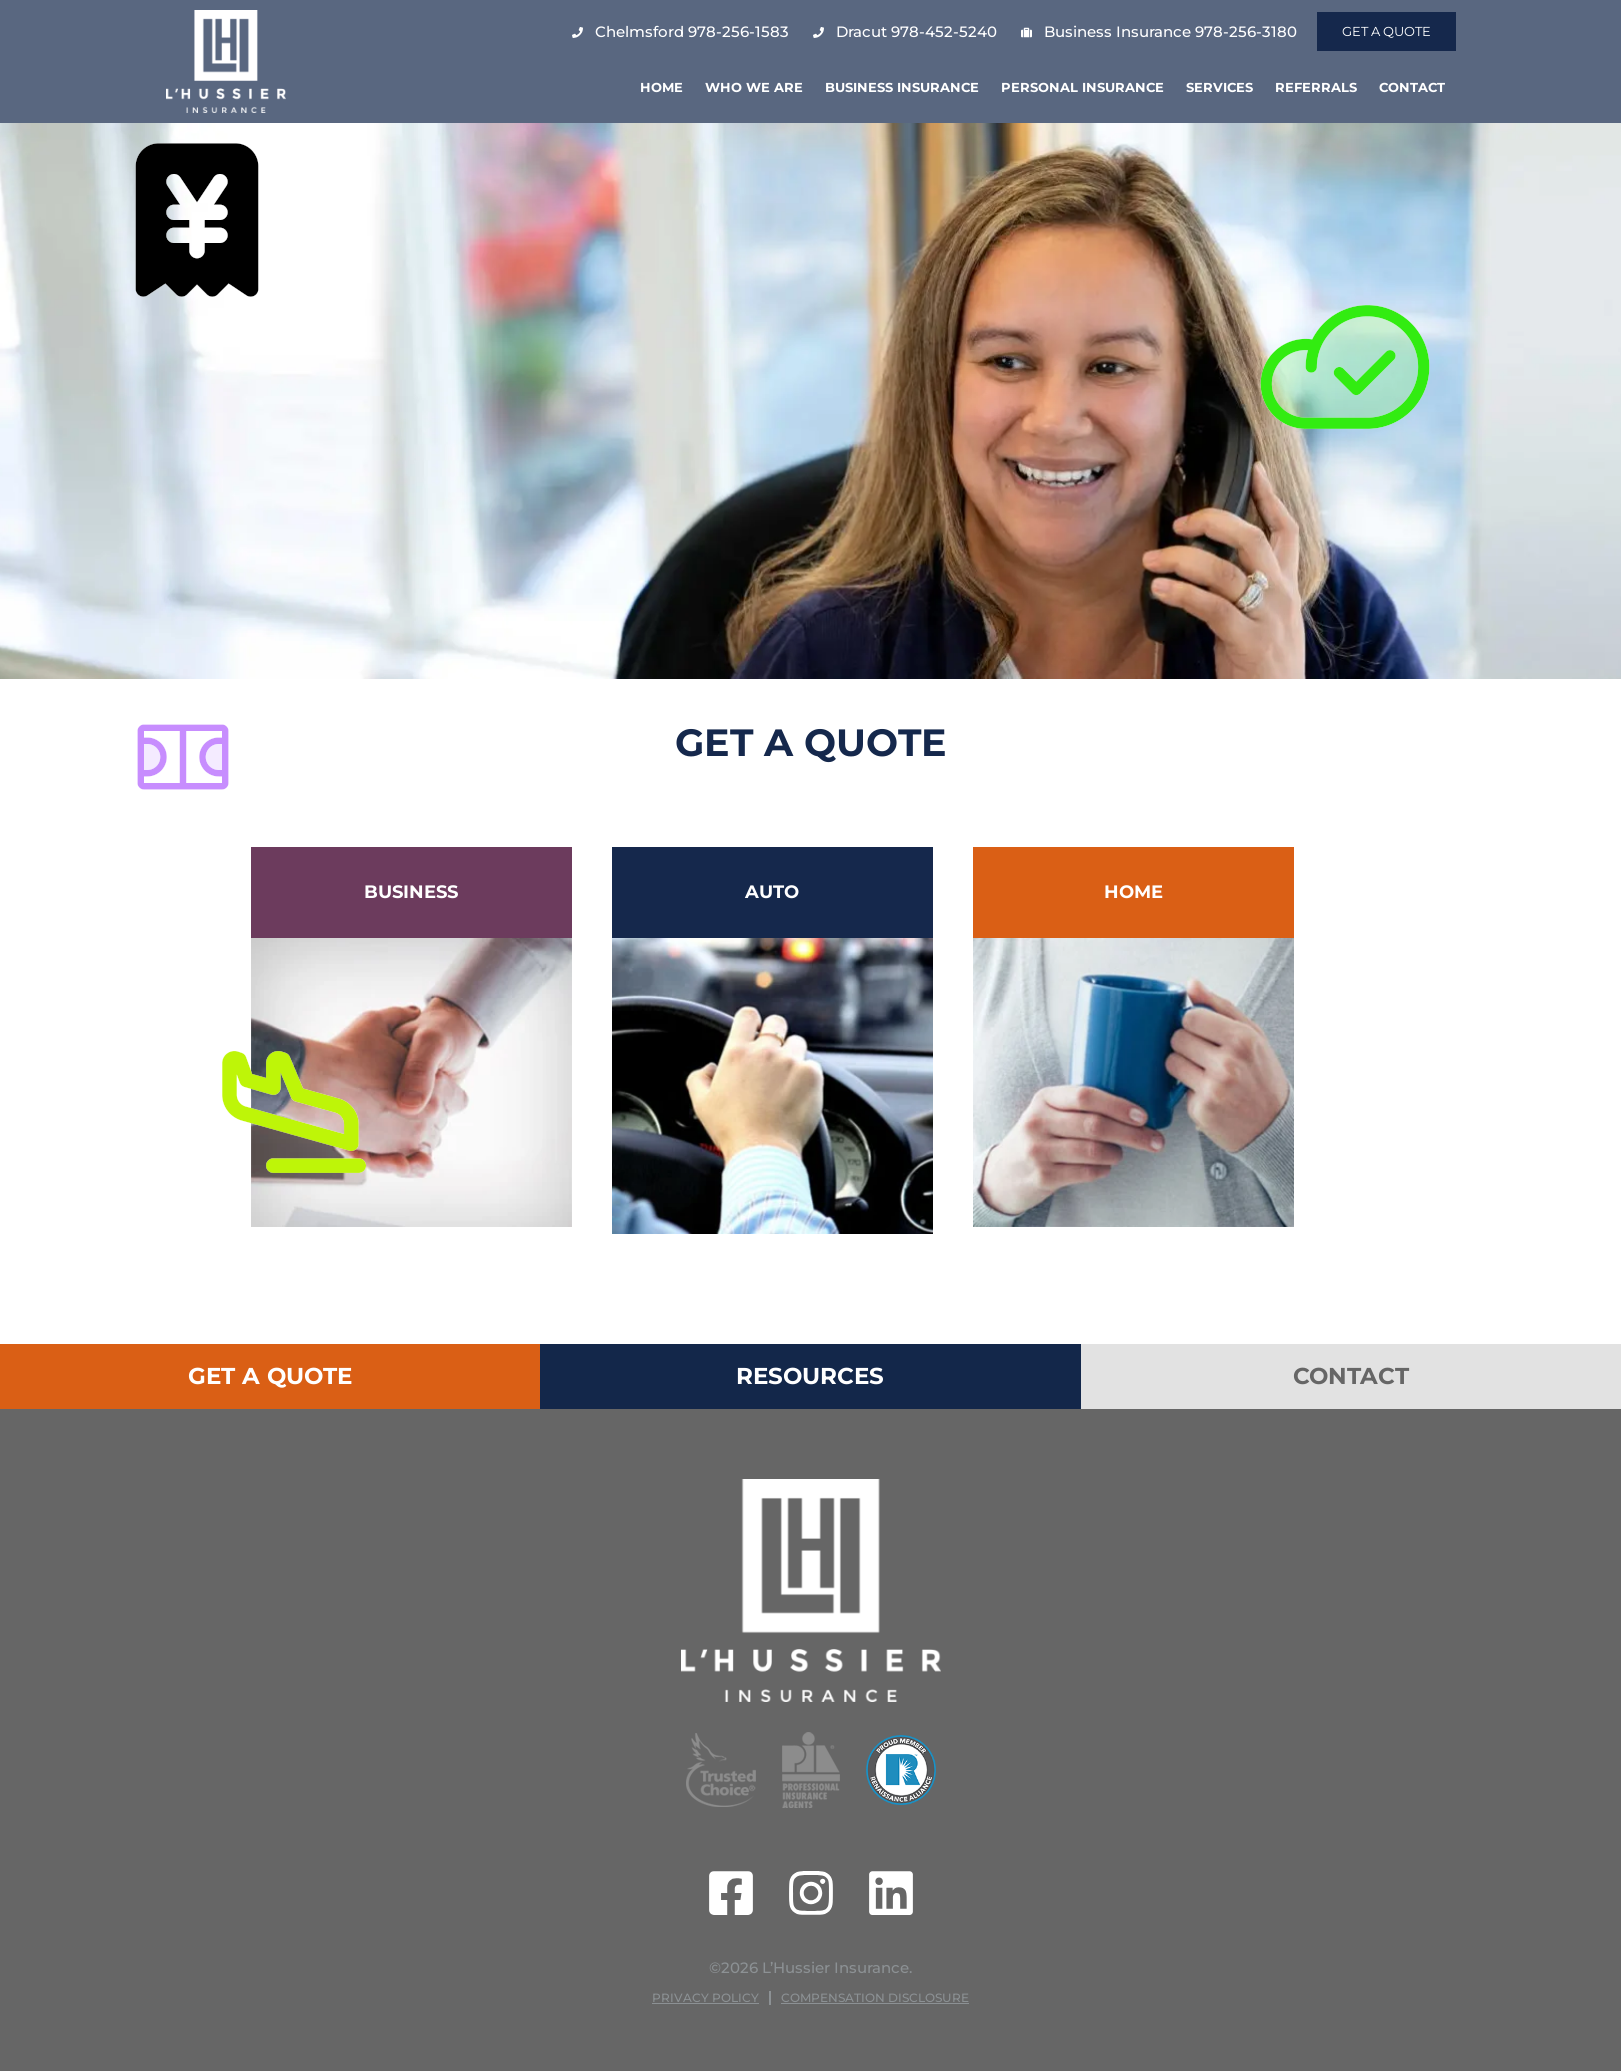 The image size is (1621, 2071). What do you see at coordinates (183, 757) in the screenshot?
I see `view basketball court availability` at bounding box center [183, 757].